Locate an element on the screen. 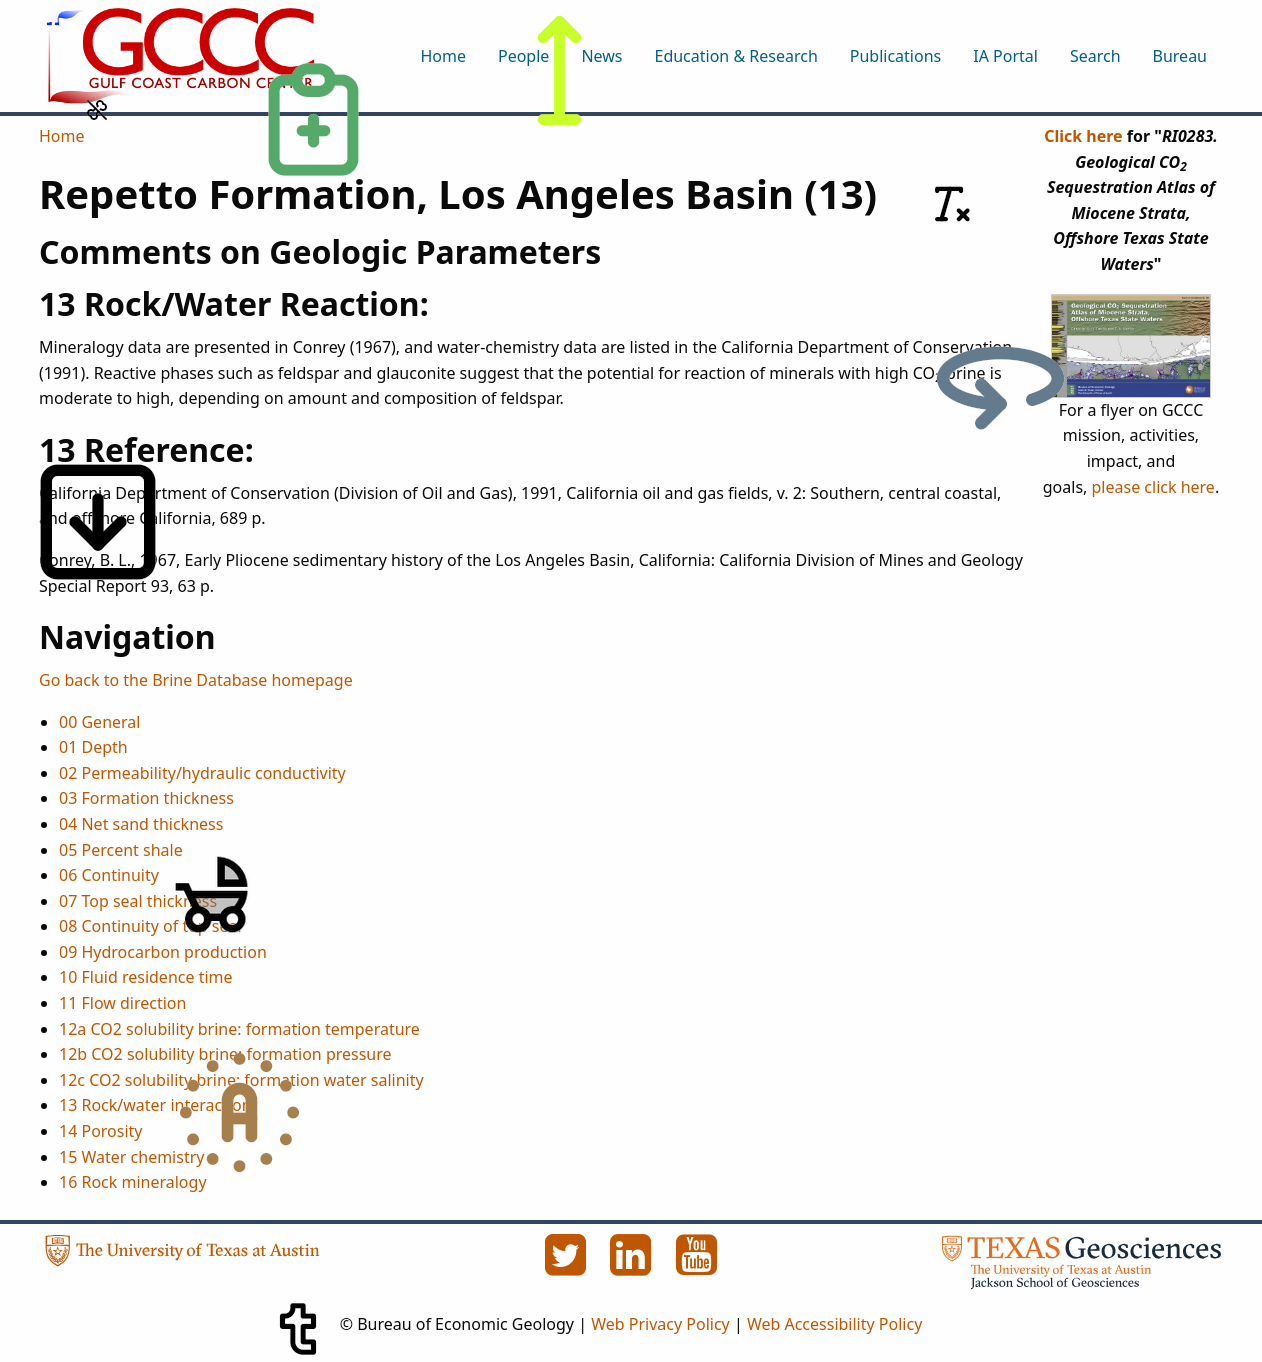 Image resolution: width=1262 pixels, height=1362 pixels. clear text formatting is located at coordinates (948, 204).